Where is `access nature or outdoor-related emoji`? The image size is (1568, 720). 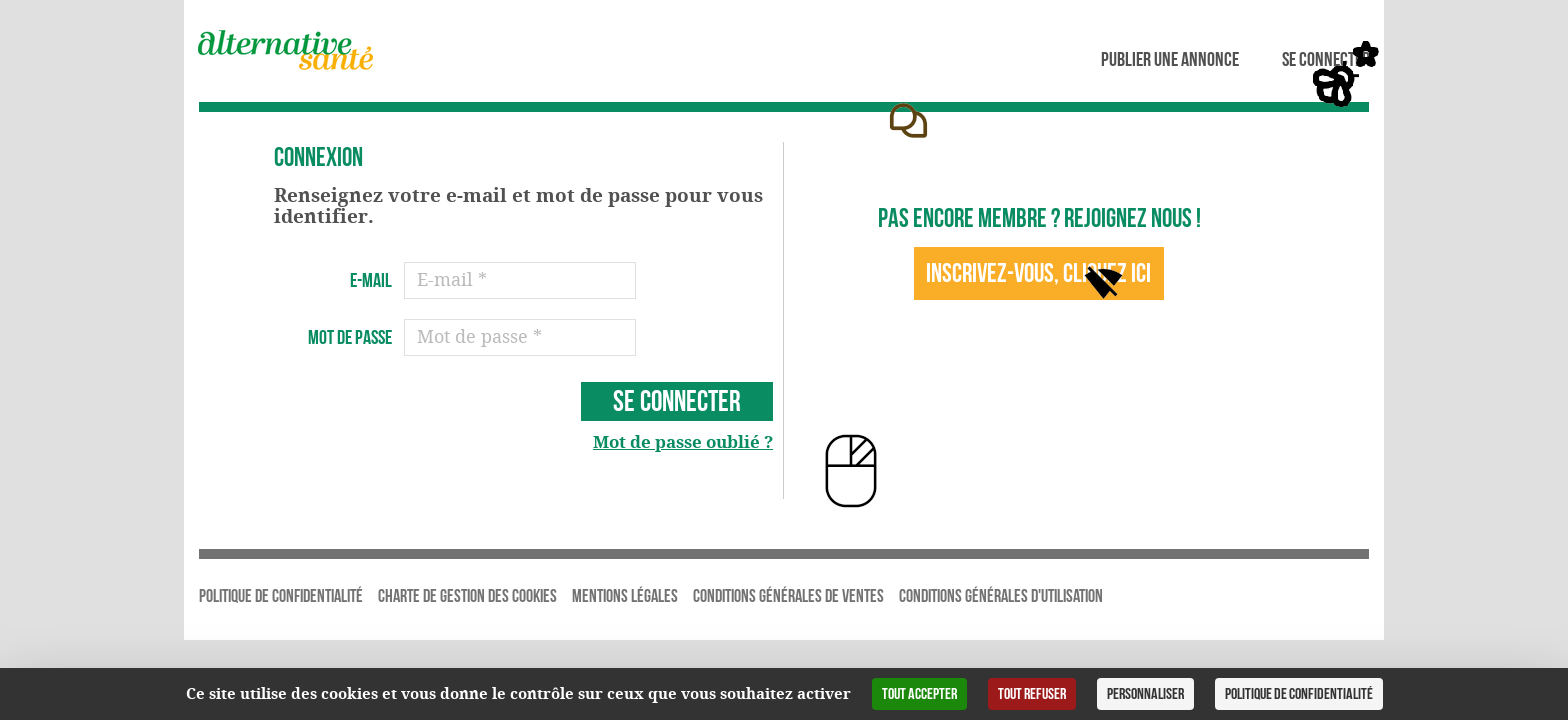
access nature or outdoor-related emoji is located at coordinates (1346, 74).